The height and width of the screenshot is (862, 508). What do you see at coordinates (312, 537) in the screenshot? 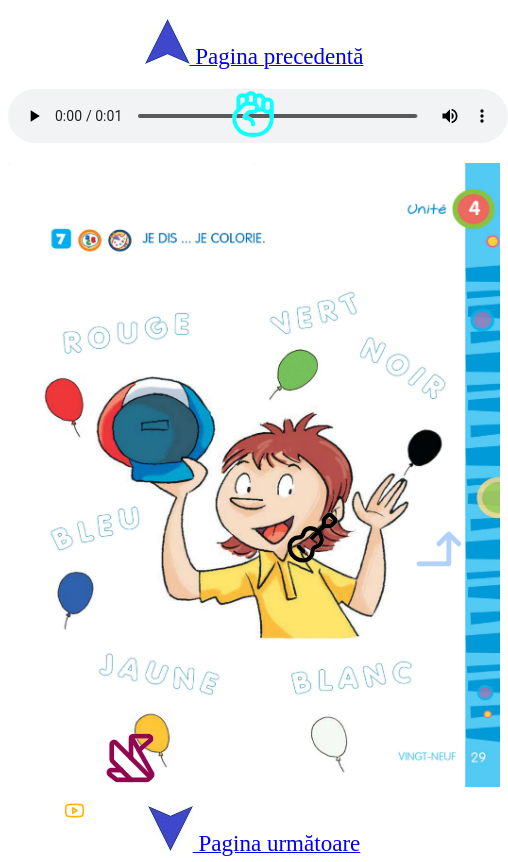
I see `access music or instrument settings` at bounding box center [312, 537].